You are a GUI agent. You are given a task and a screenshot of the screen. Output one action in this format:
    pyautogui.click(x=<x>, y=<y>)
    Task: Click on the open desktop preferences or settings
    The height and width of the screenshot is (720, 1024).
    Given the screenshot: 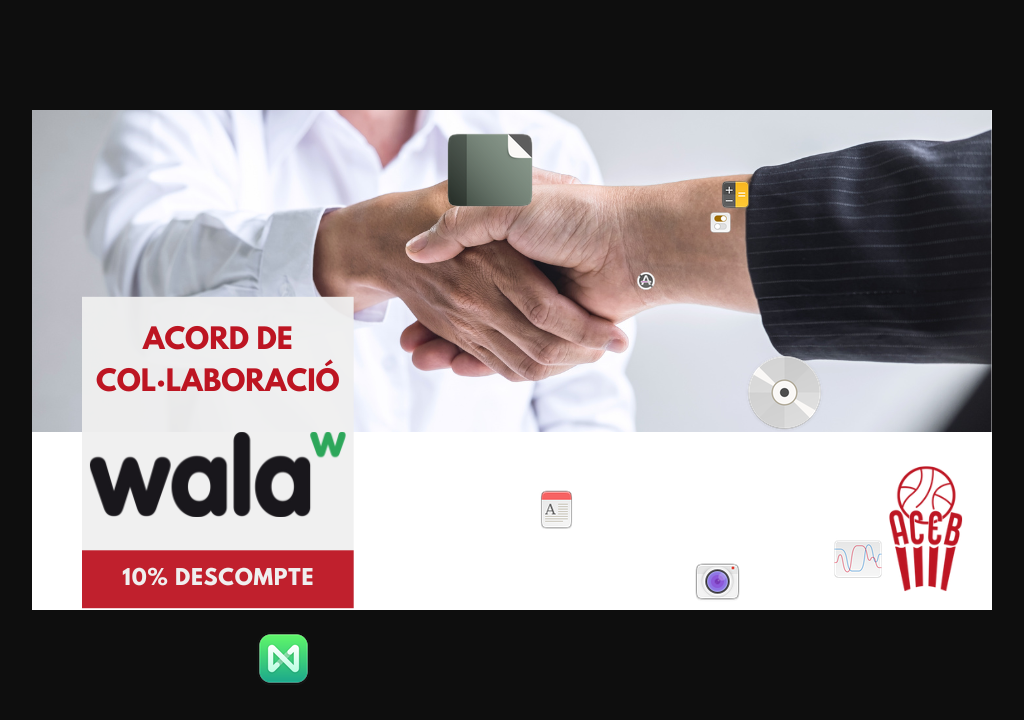 What is the action you would take?
    pyautogui.click(x=720, y=222)
    